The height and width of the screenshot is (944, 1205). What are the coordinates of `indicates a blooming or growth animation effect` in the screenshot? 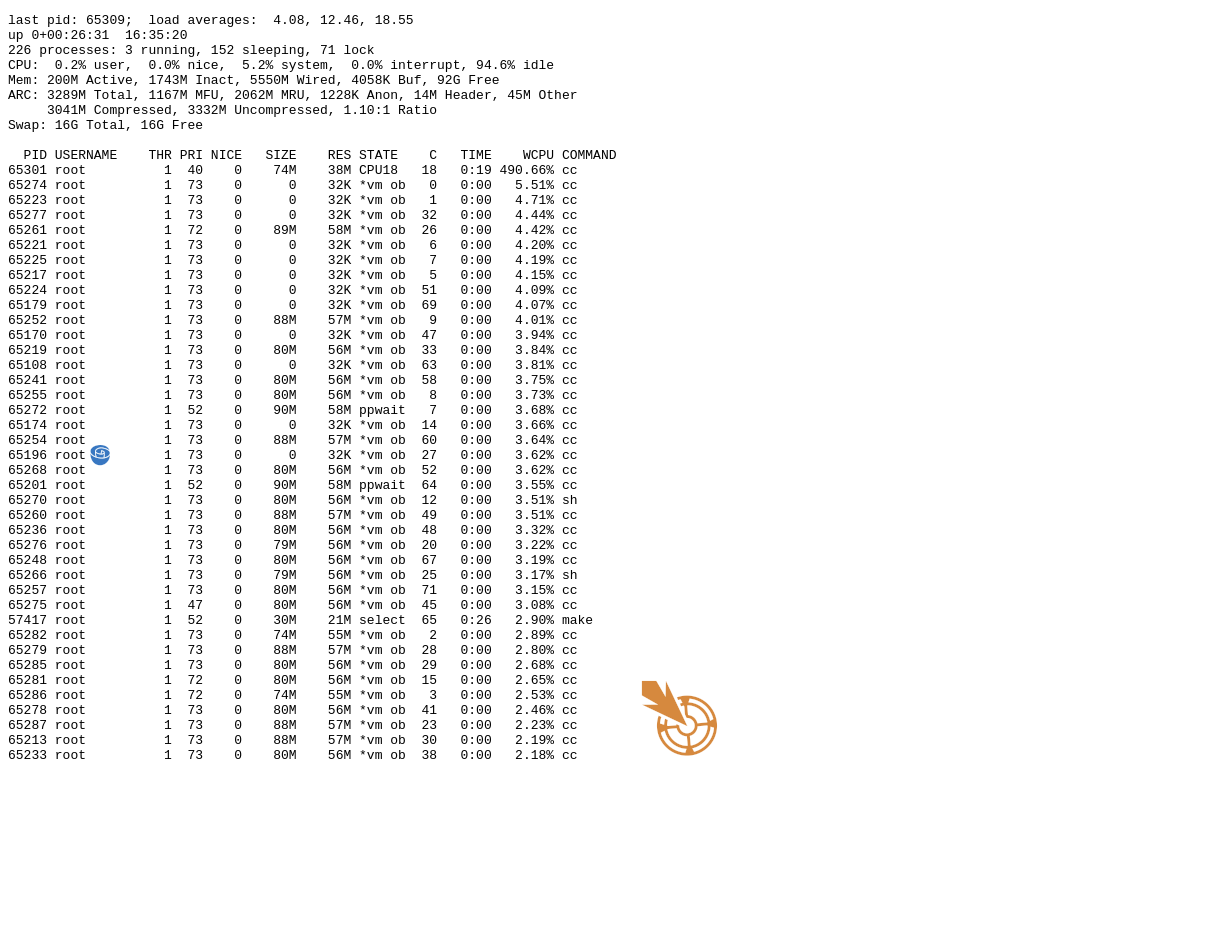 It's located at (100, 455).